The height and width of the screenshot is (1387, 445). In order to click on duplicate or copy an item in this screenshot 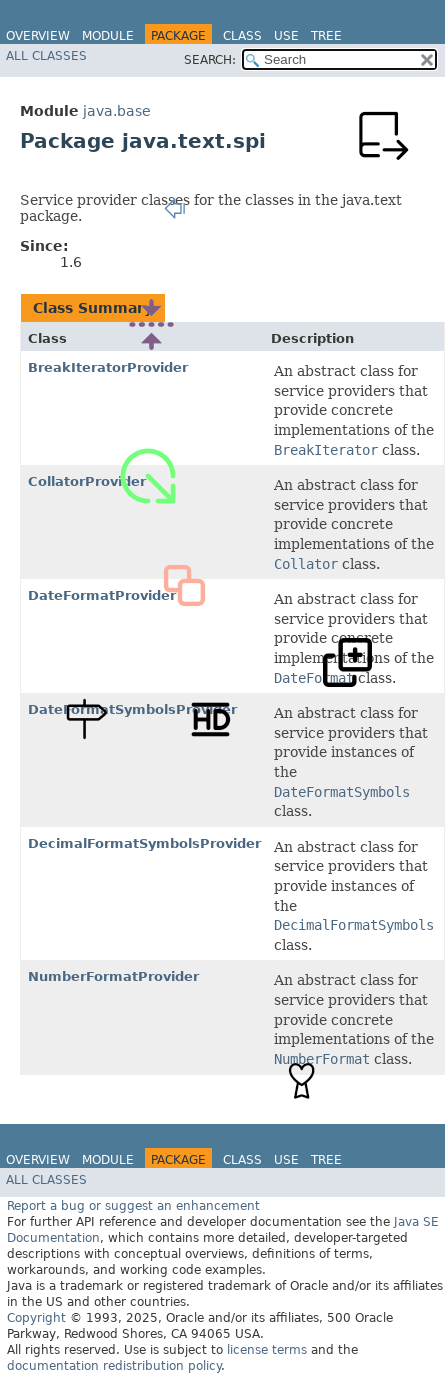, I will do `click(347, 662)`.